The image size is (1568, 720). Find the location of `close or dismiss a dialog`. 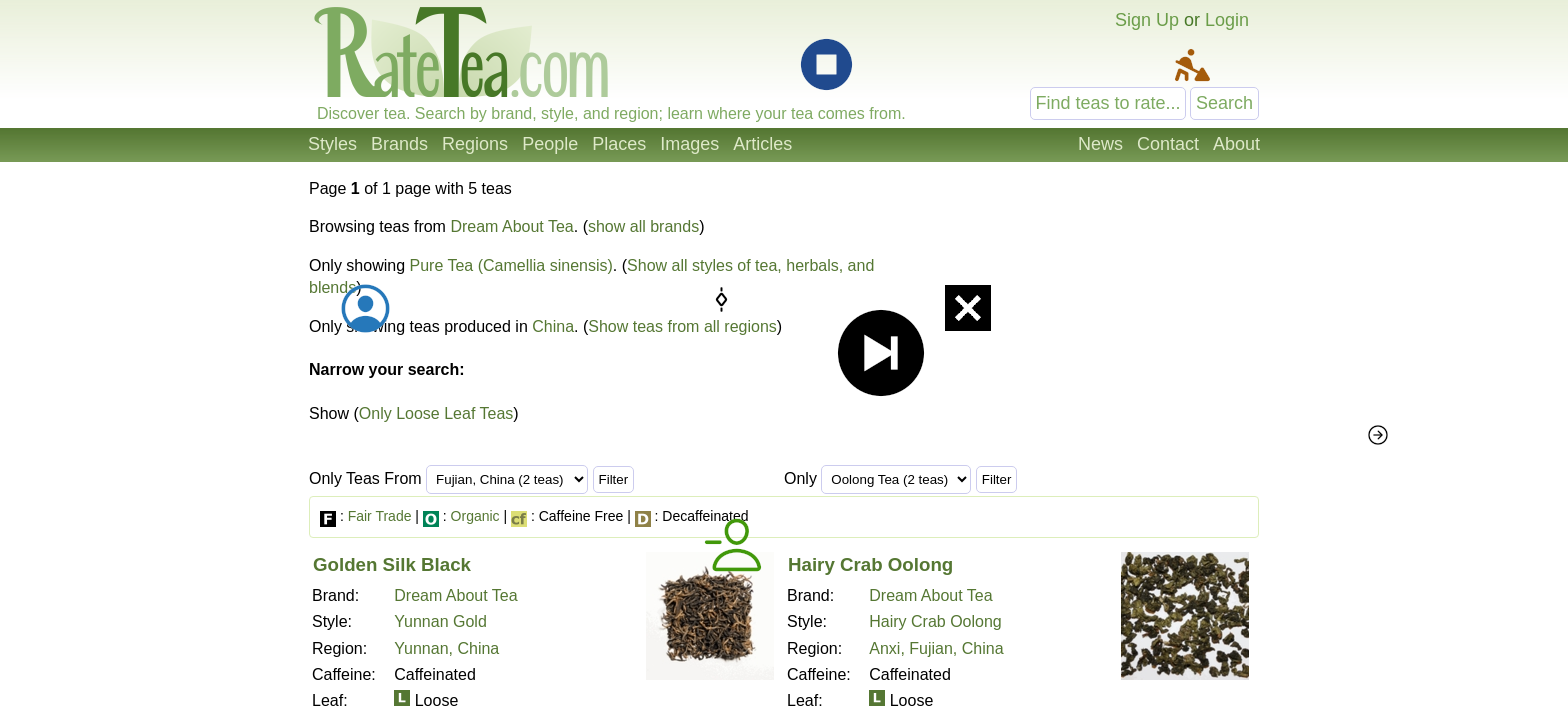

close or dismiss a dialog is located at coordinates (968, 308).